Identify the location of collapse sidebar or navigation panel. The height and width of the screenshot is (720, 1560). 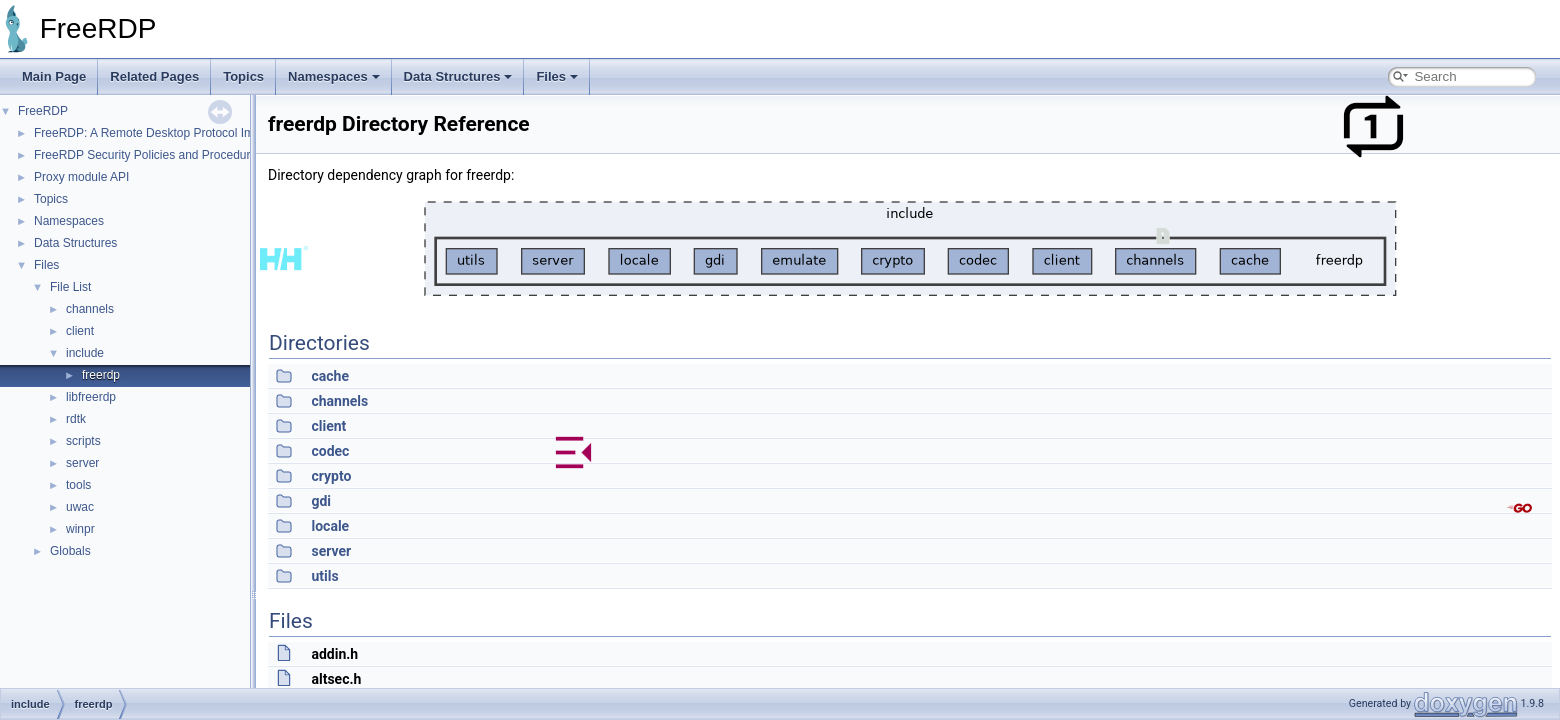
(573, 452).